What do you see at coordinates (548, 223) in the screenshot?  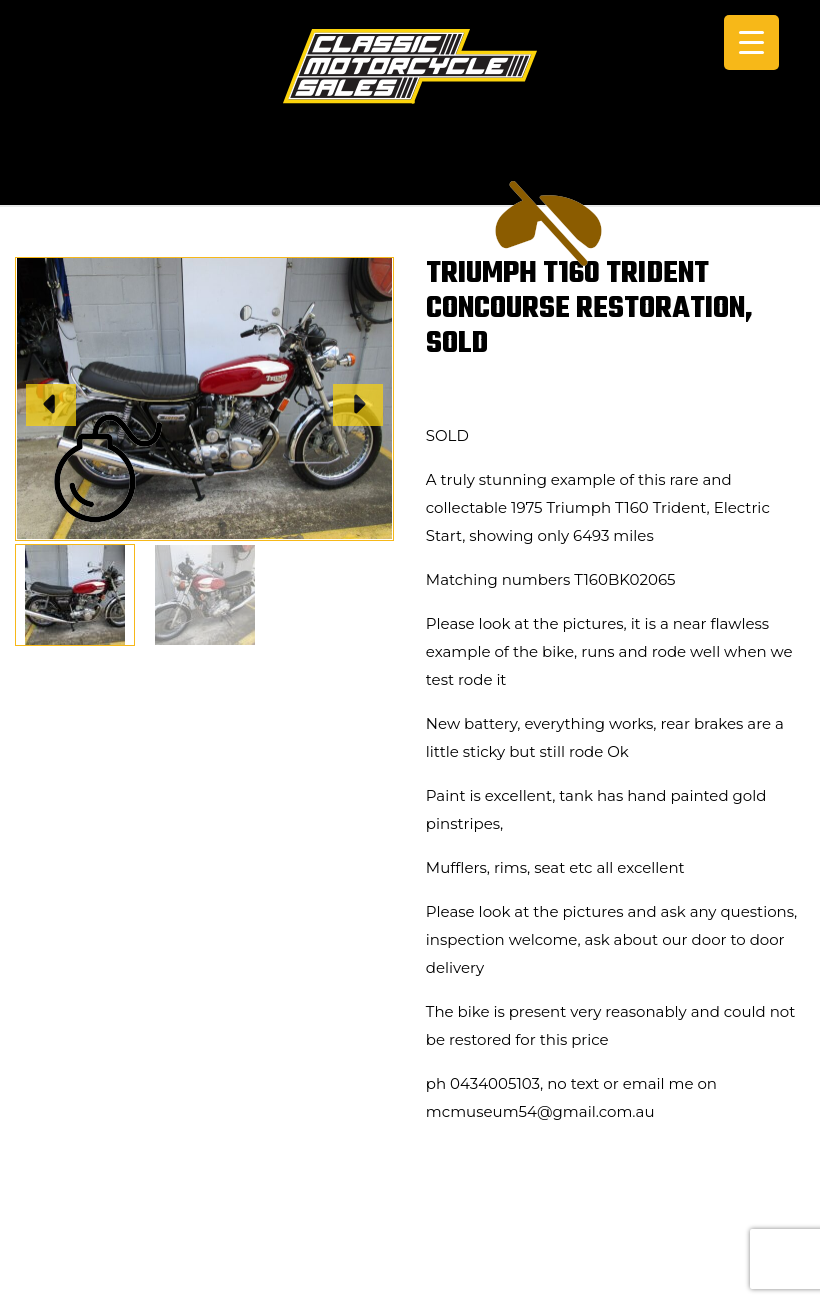 I see `end or decline an incoming call` at bounding box center [548, 223].